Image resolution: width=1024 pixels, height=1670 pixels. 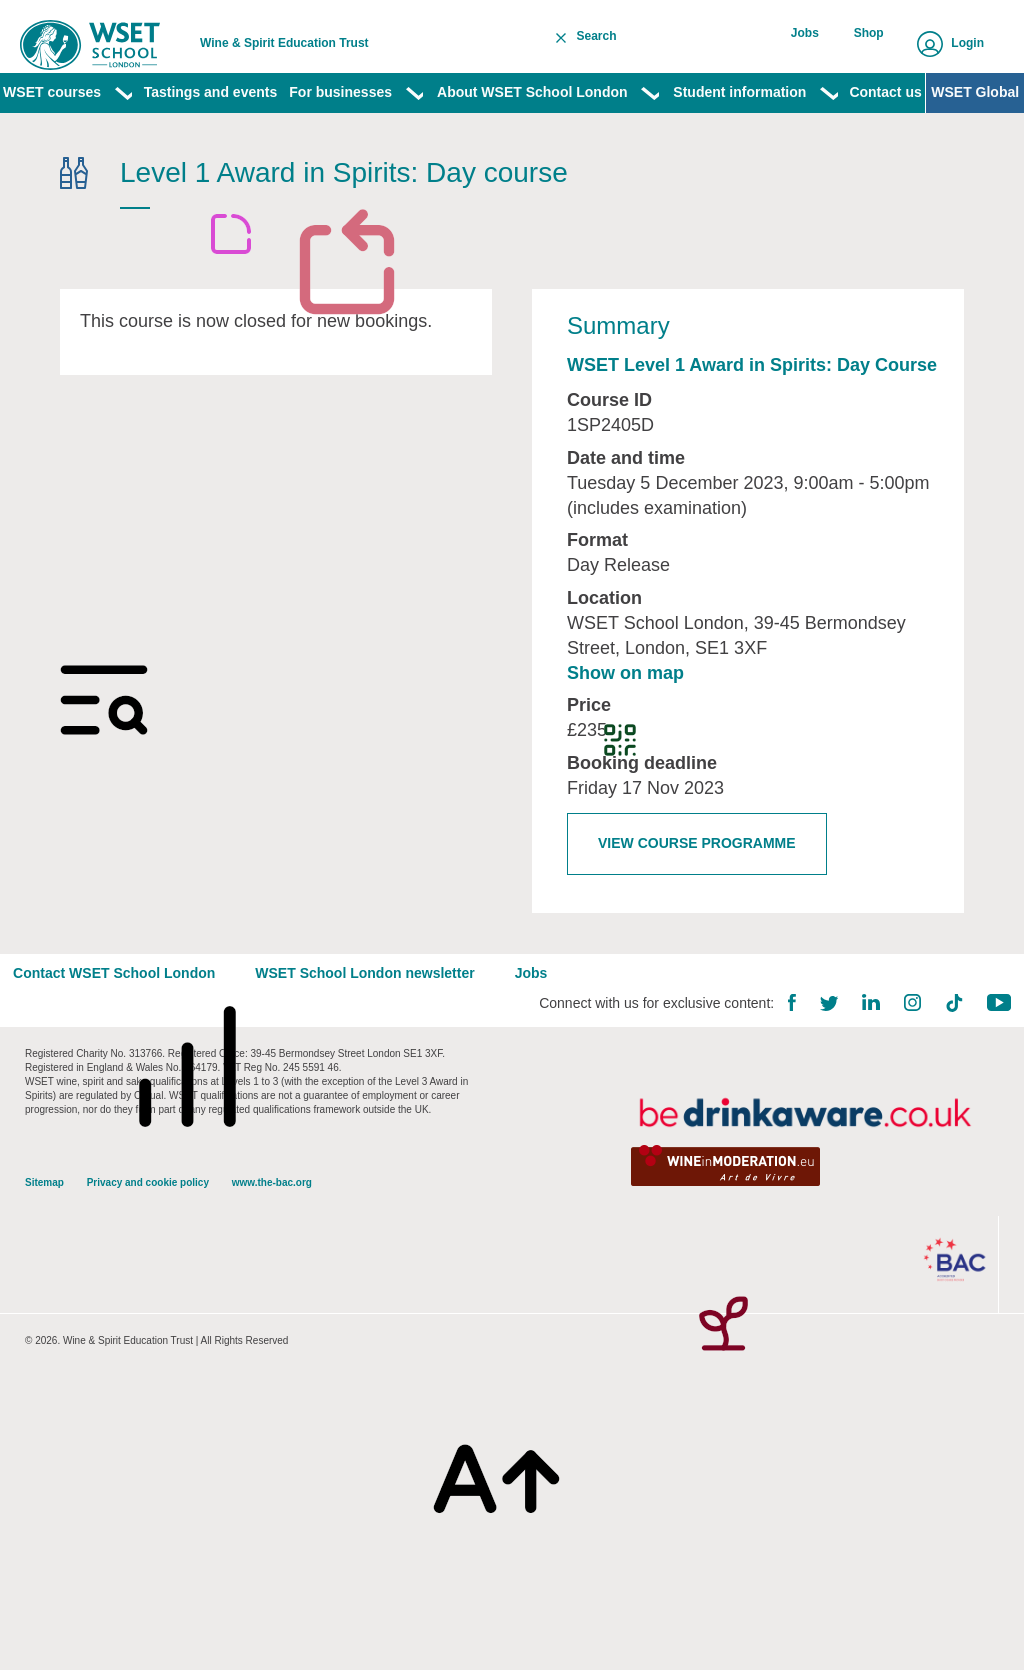 I want to click on increase font size, so click(x=496, y=1484).